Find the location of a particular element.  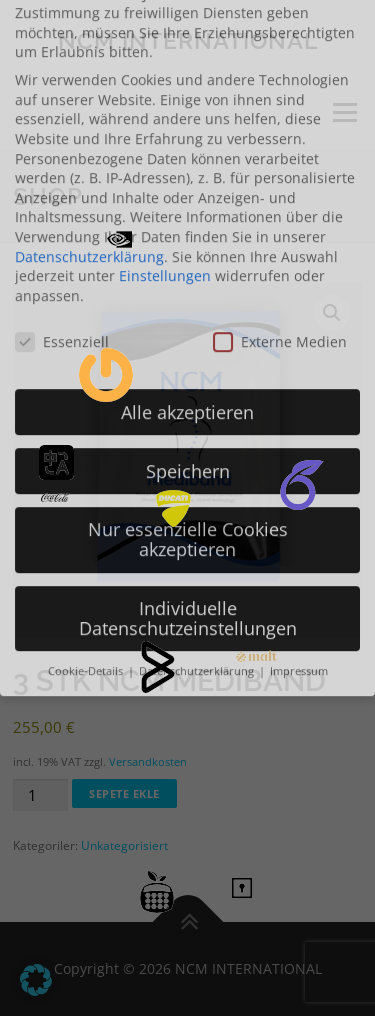

BMC Software company logo is located at coordinates (158, 667).